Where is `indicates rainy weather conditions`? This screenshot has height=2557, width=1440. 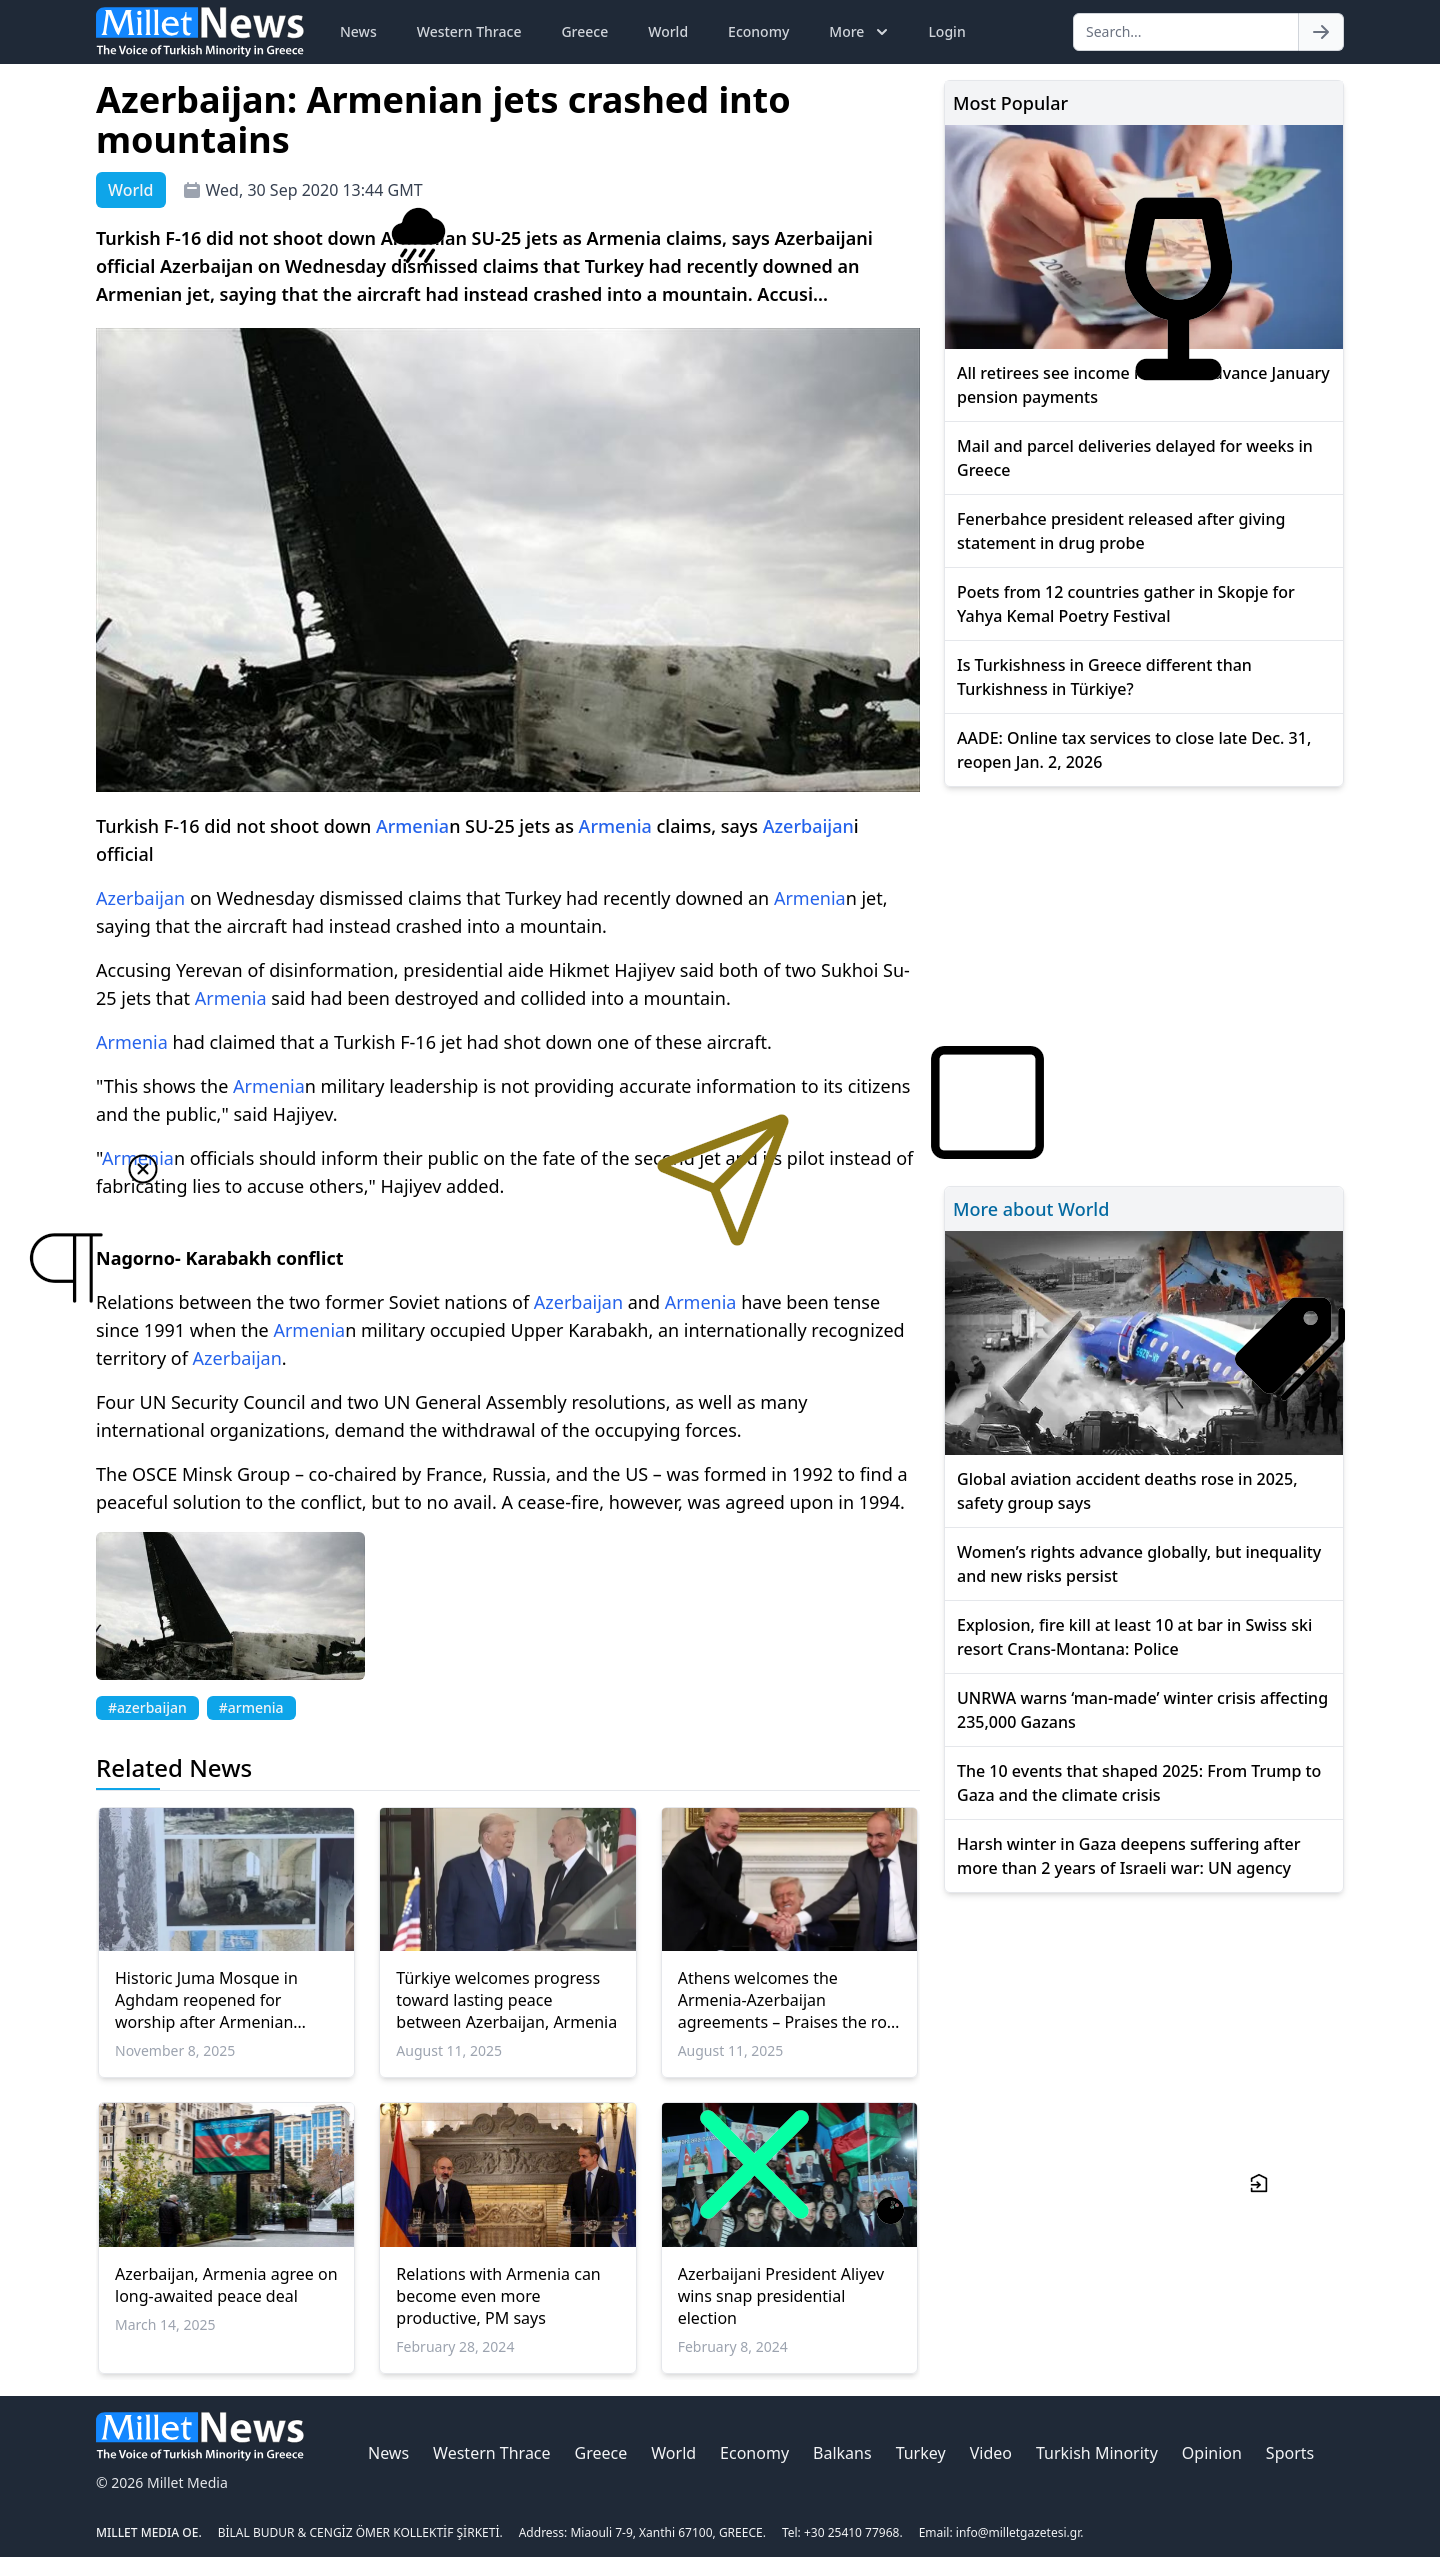
indicates rainy weather conditions is located at coordinates (418, 235).